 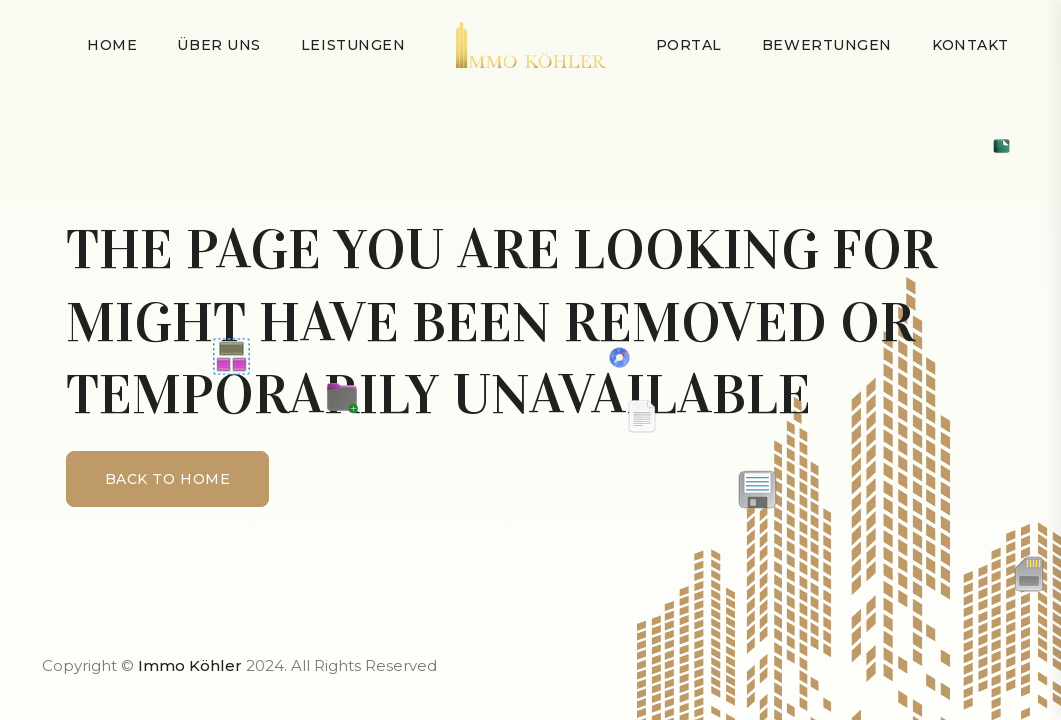 I want to click on change desktop wallpaper settings, so click(x=1001, y=145).